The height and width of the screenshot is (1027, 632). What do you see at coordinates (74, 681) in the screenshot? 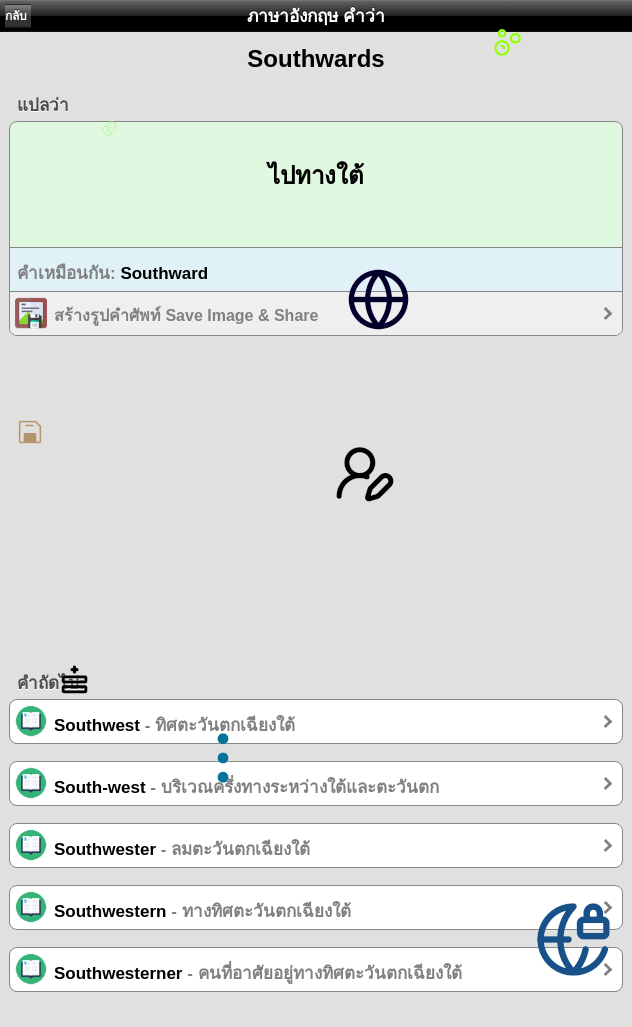
I see `add a new row above` at bounding box center [74, 681].